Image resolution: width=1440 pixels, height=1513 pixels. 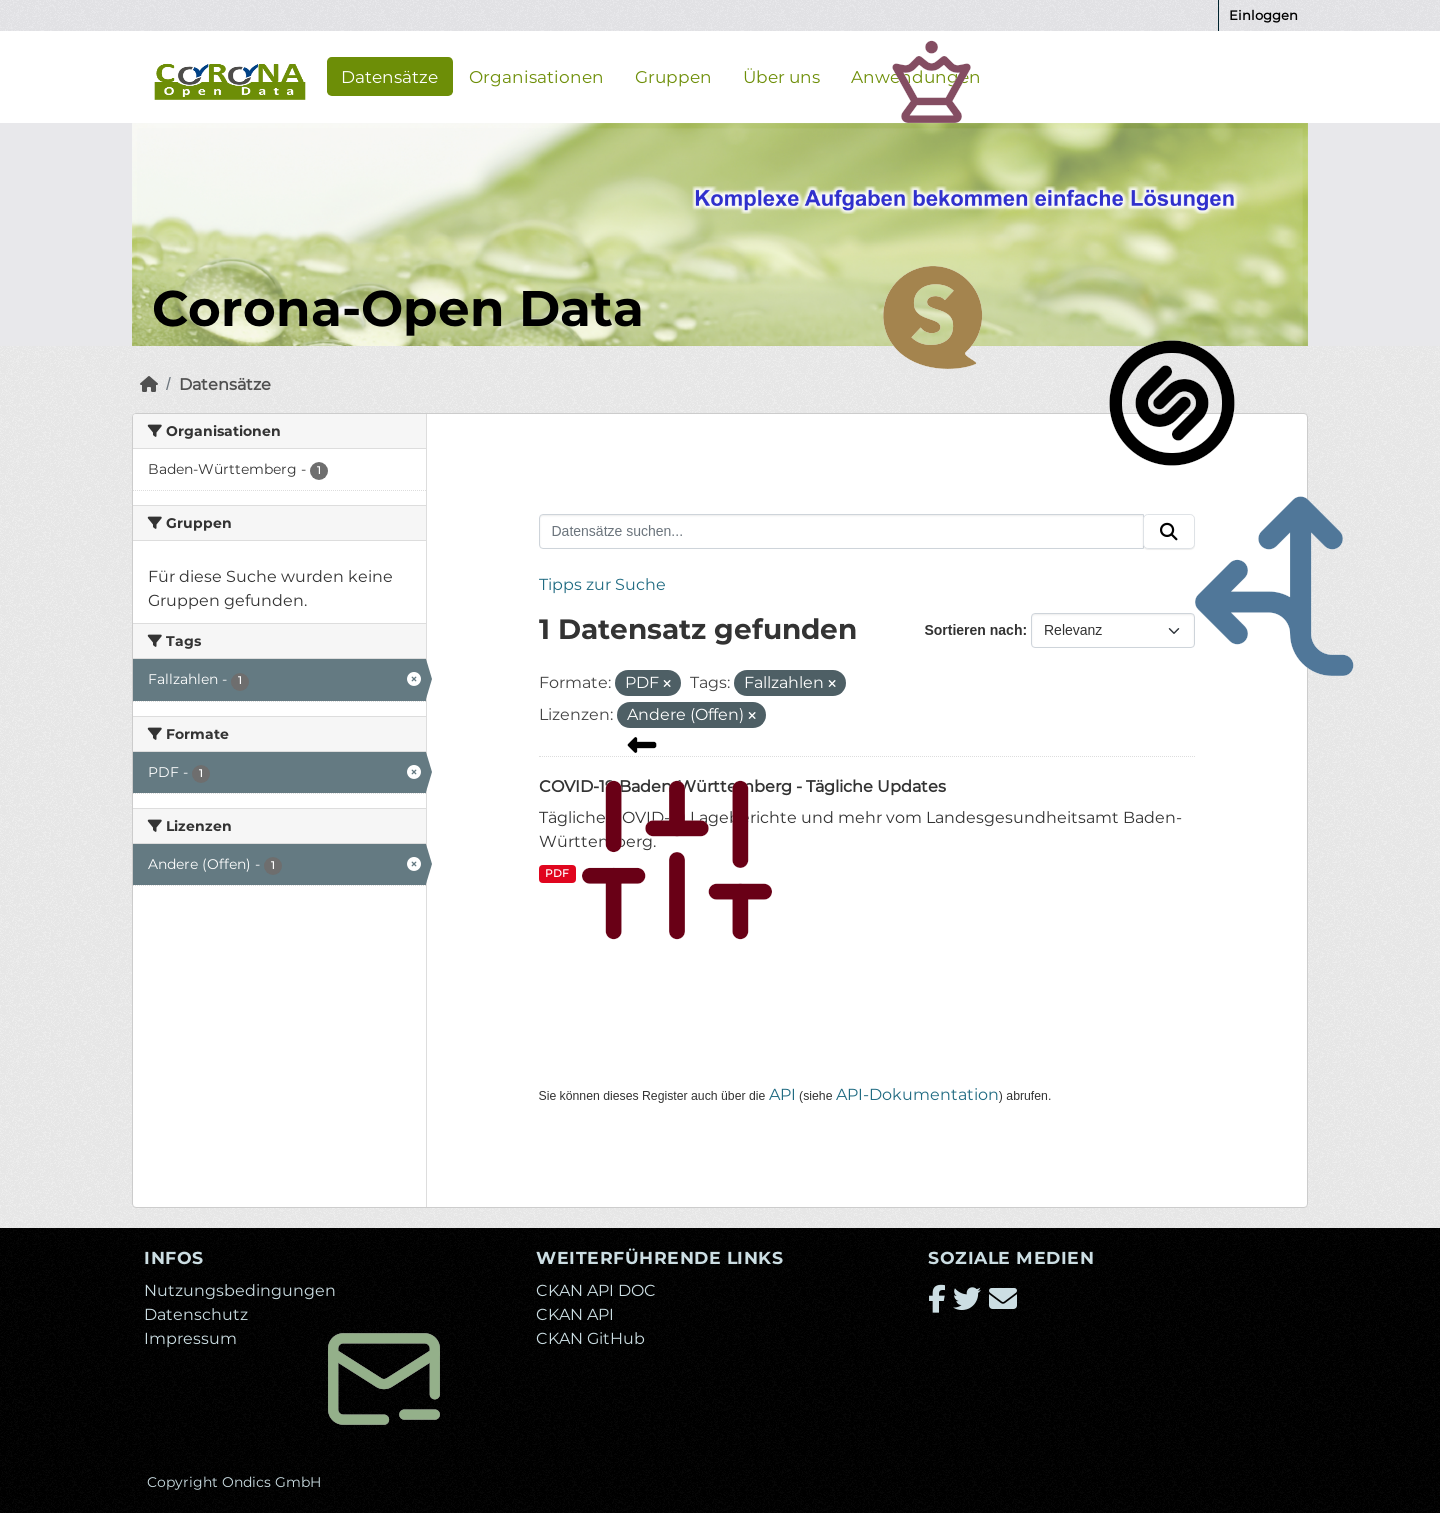 I want to click on split or branch content in multiple directions, so click(x=1279, y=591).